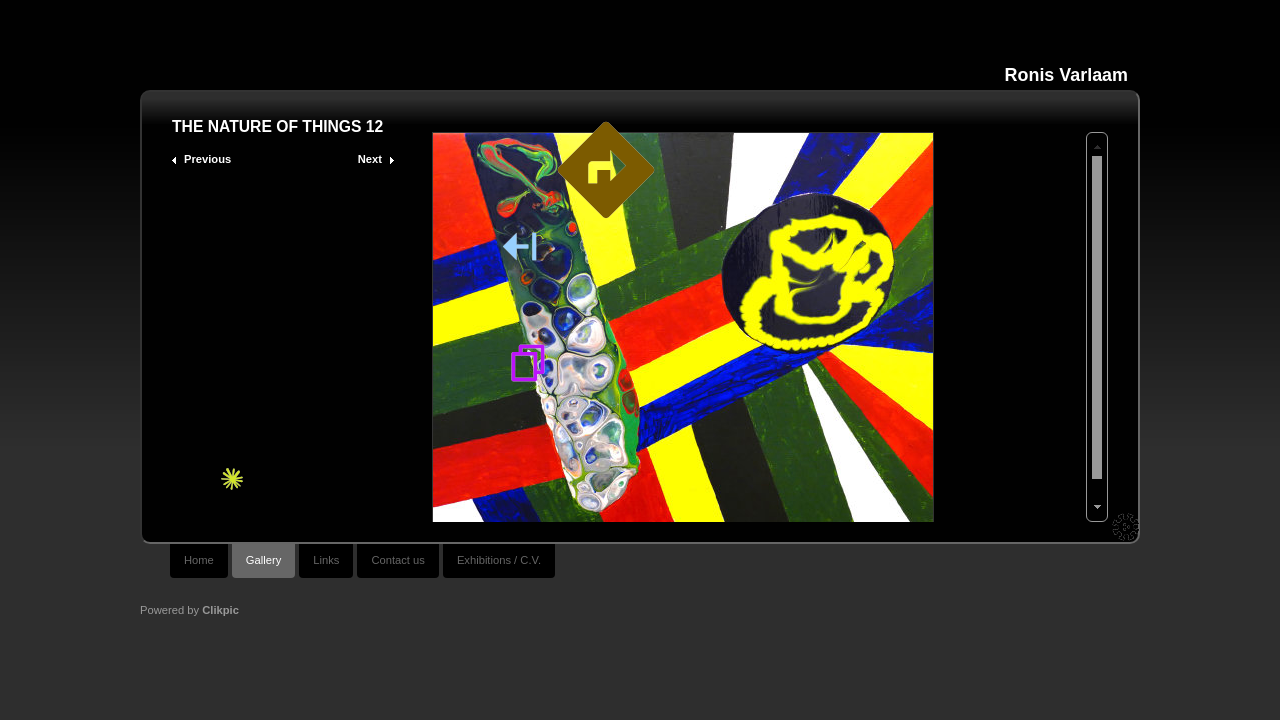  Describe the element at coordinates (606, 170) in the screenshot. I see `get directions to this location` at that location.